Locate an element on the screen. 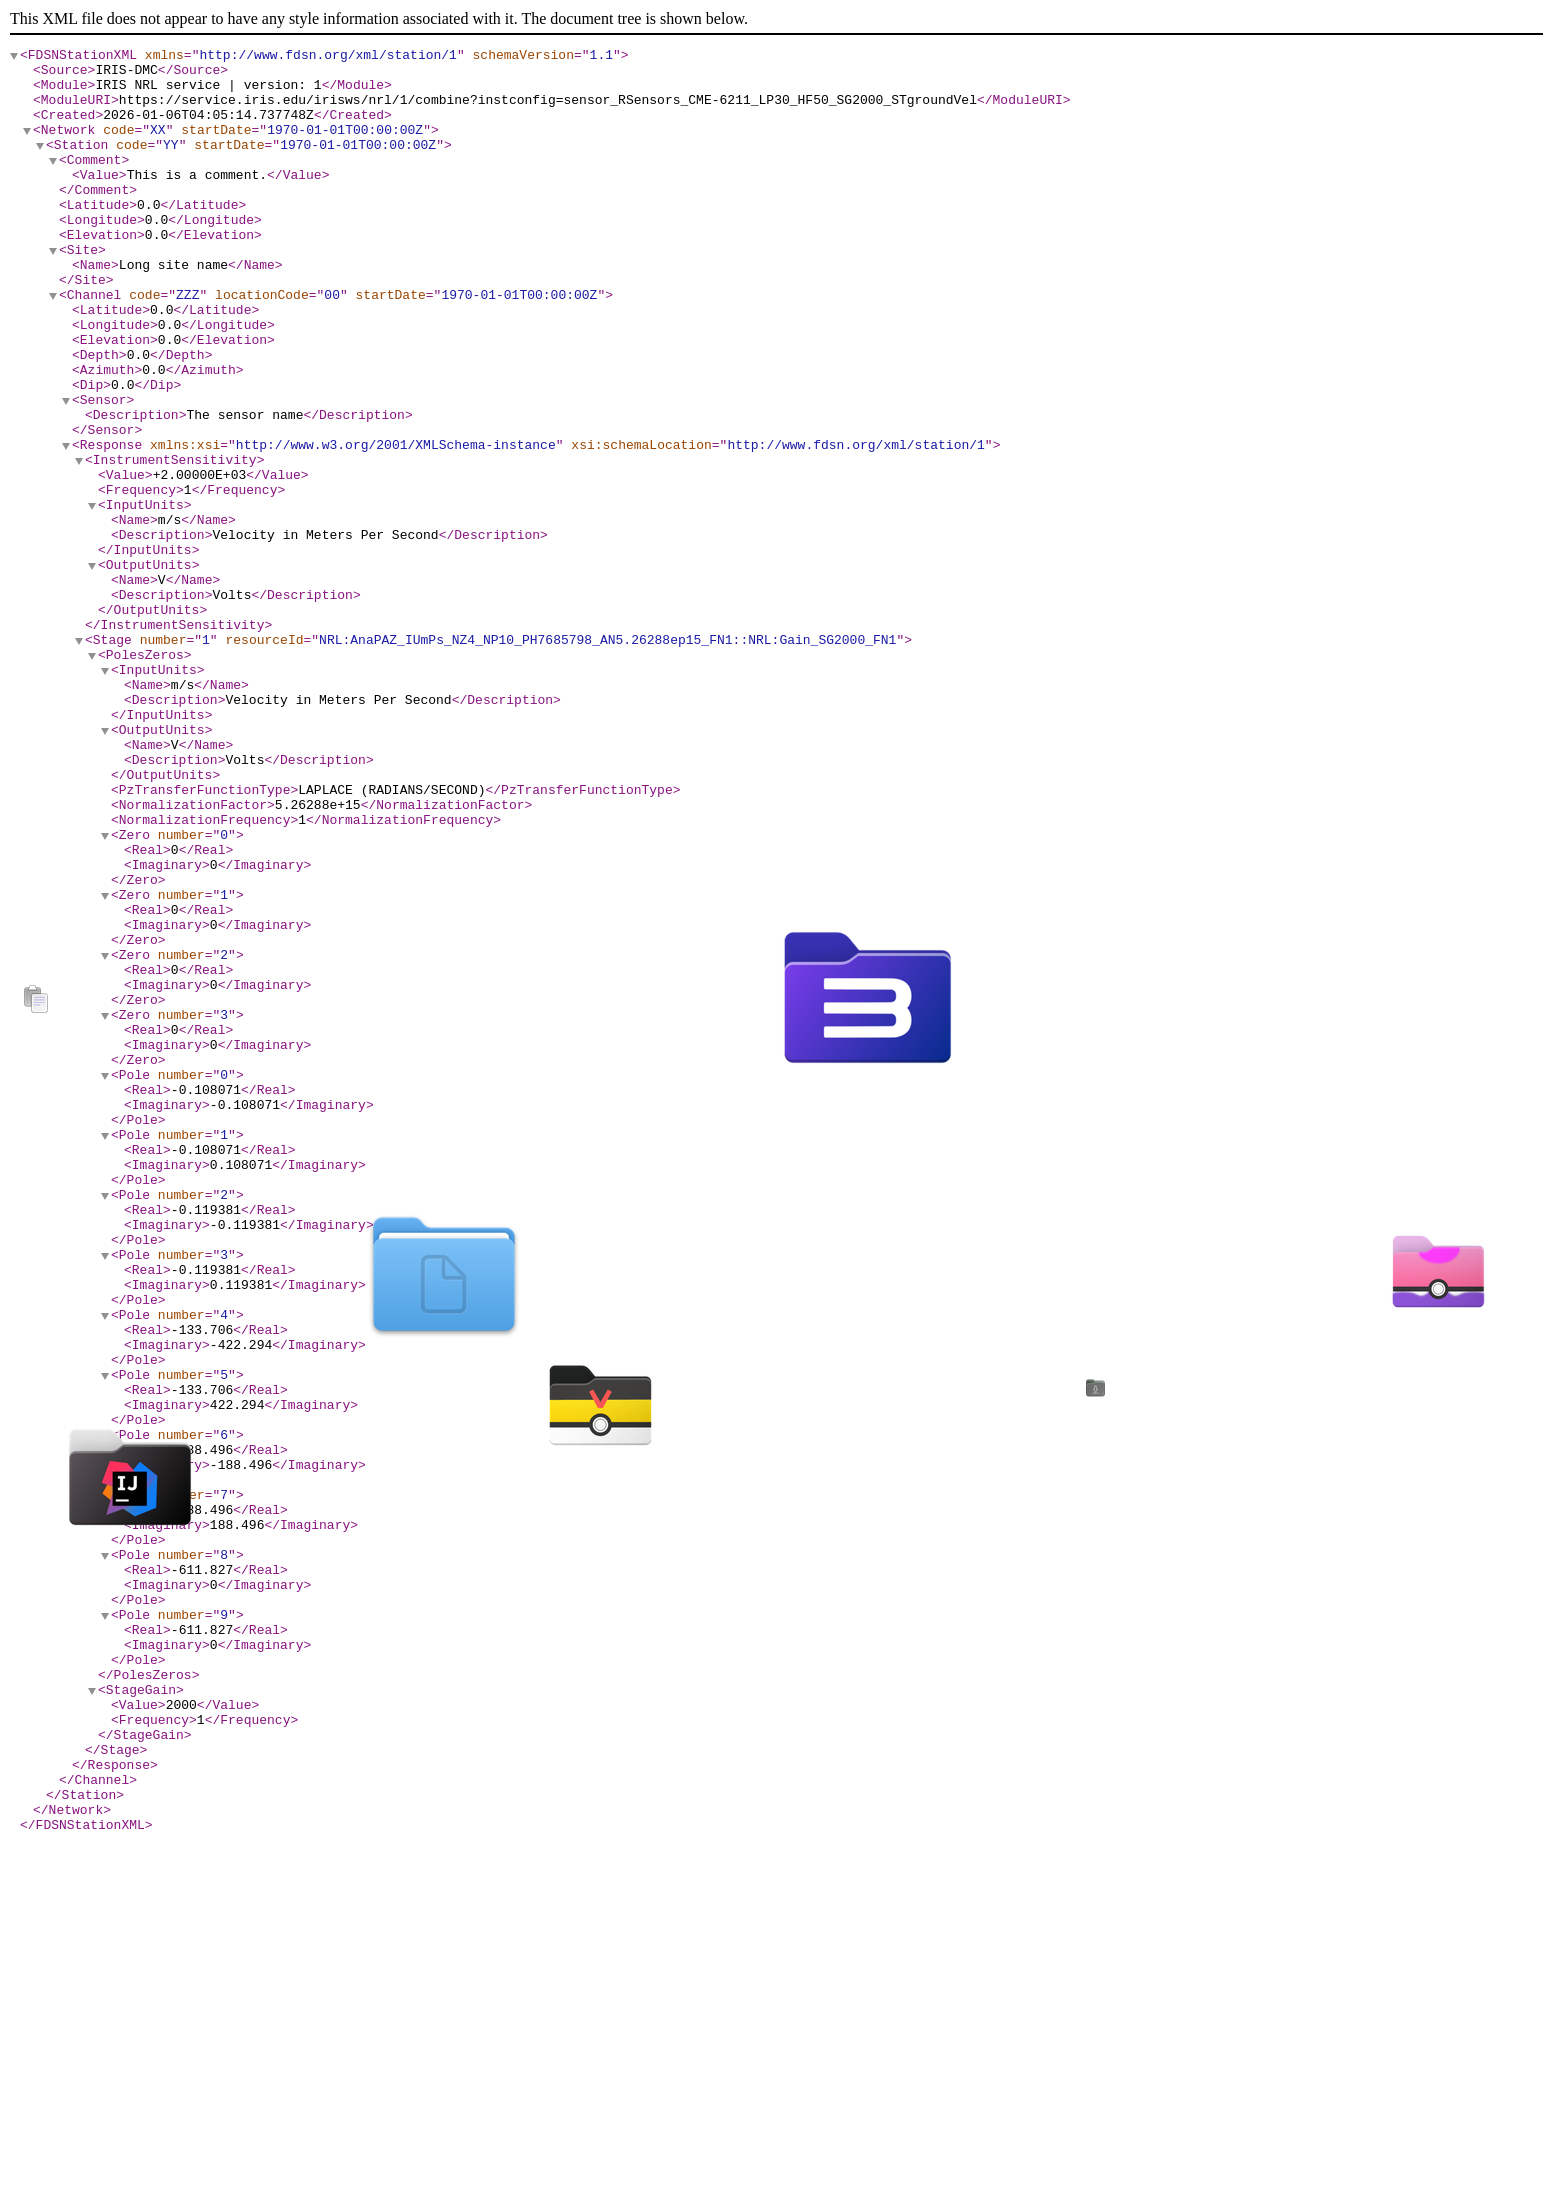 The image size is (1553, 2190). paste copied content from clipboard is located at coordinates (36, 999).